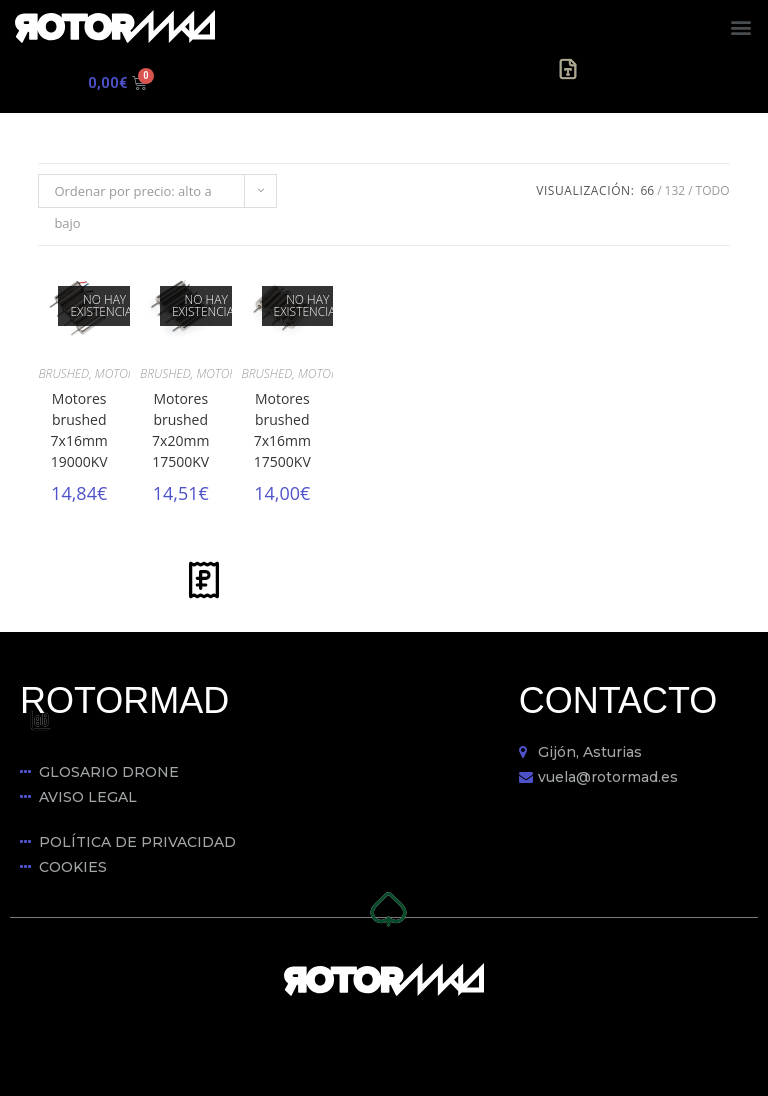  Describe the element at coordinates (40, 720) in the screenshot. I see `view stacked column chart data` at that location.